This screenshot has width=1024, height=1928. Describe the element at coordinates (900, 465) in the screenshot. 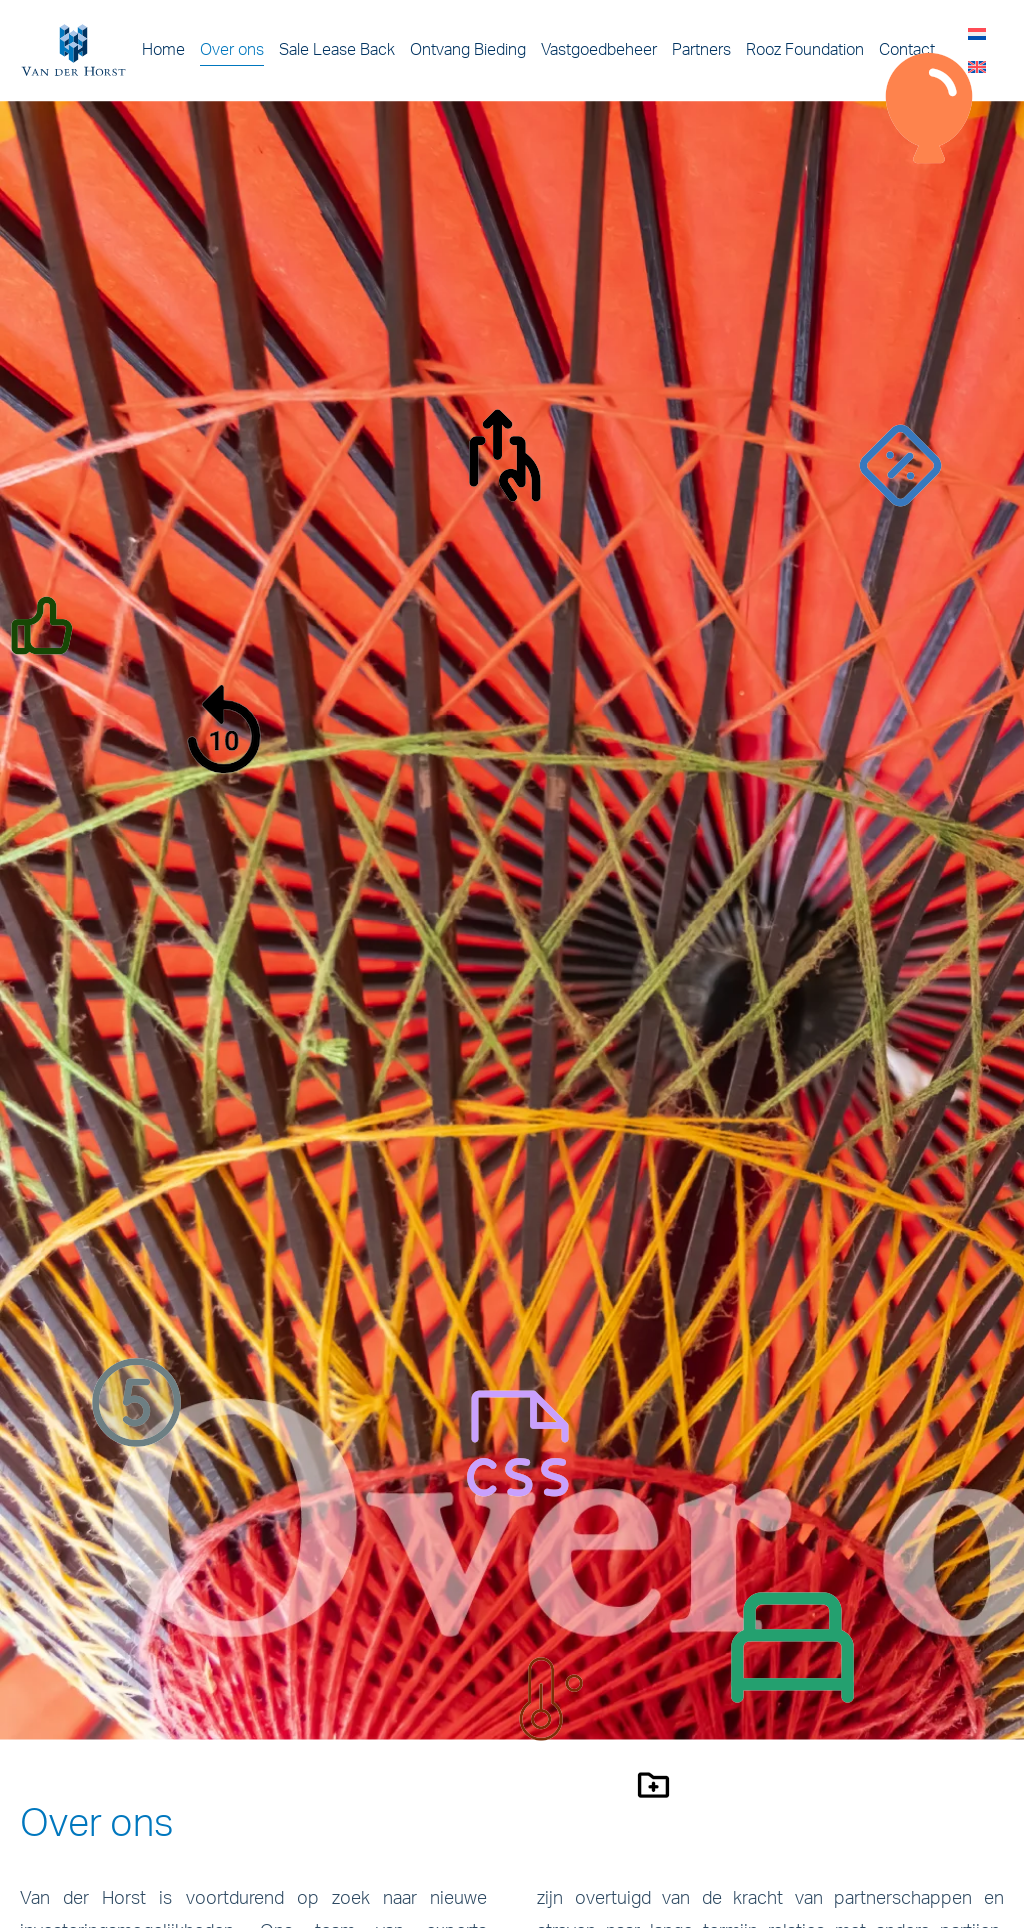

I see `view discount or promotional offer` at that location.